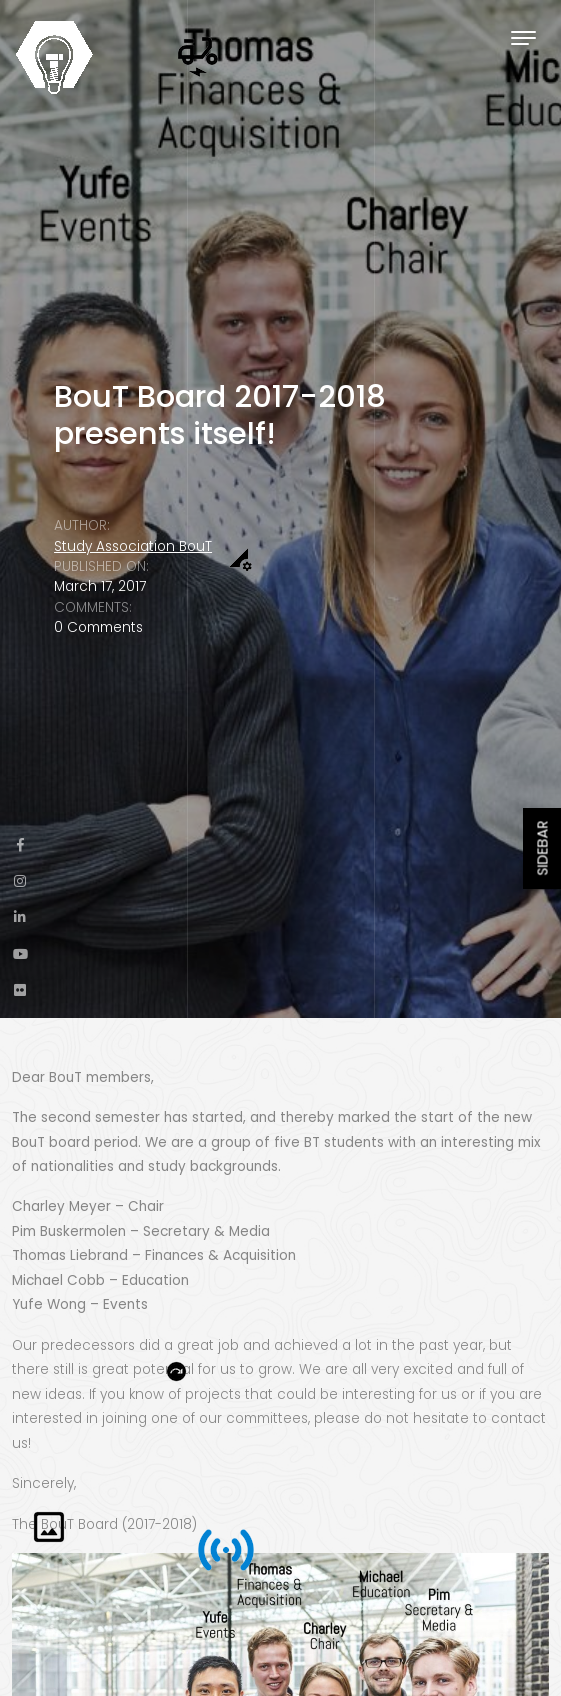 The image size is (561, 1696). I want to click on skip to next scheduled task or plan, so click(176, 1371).